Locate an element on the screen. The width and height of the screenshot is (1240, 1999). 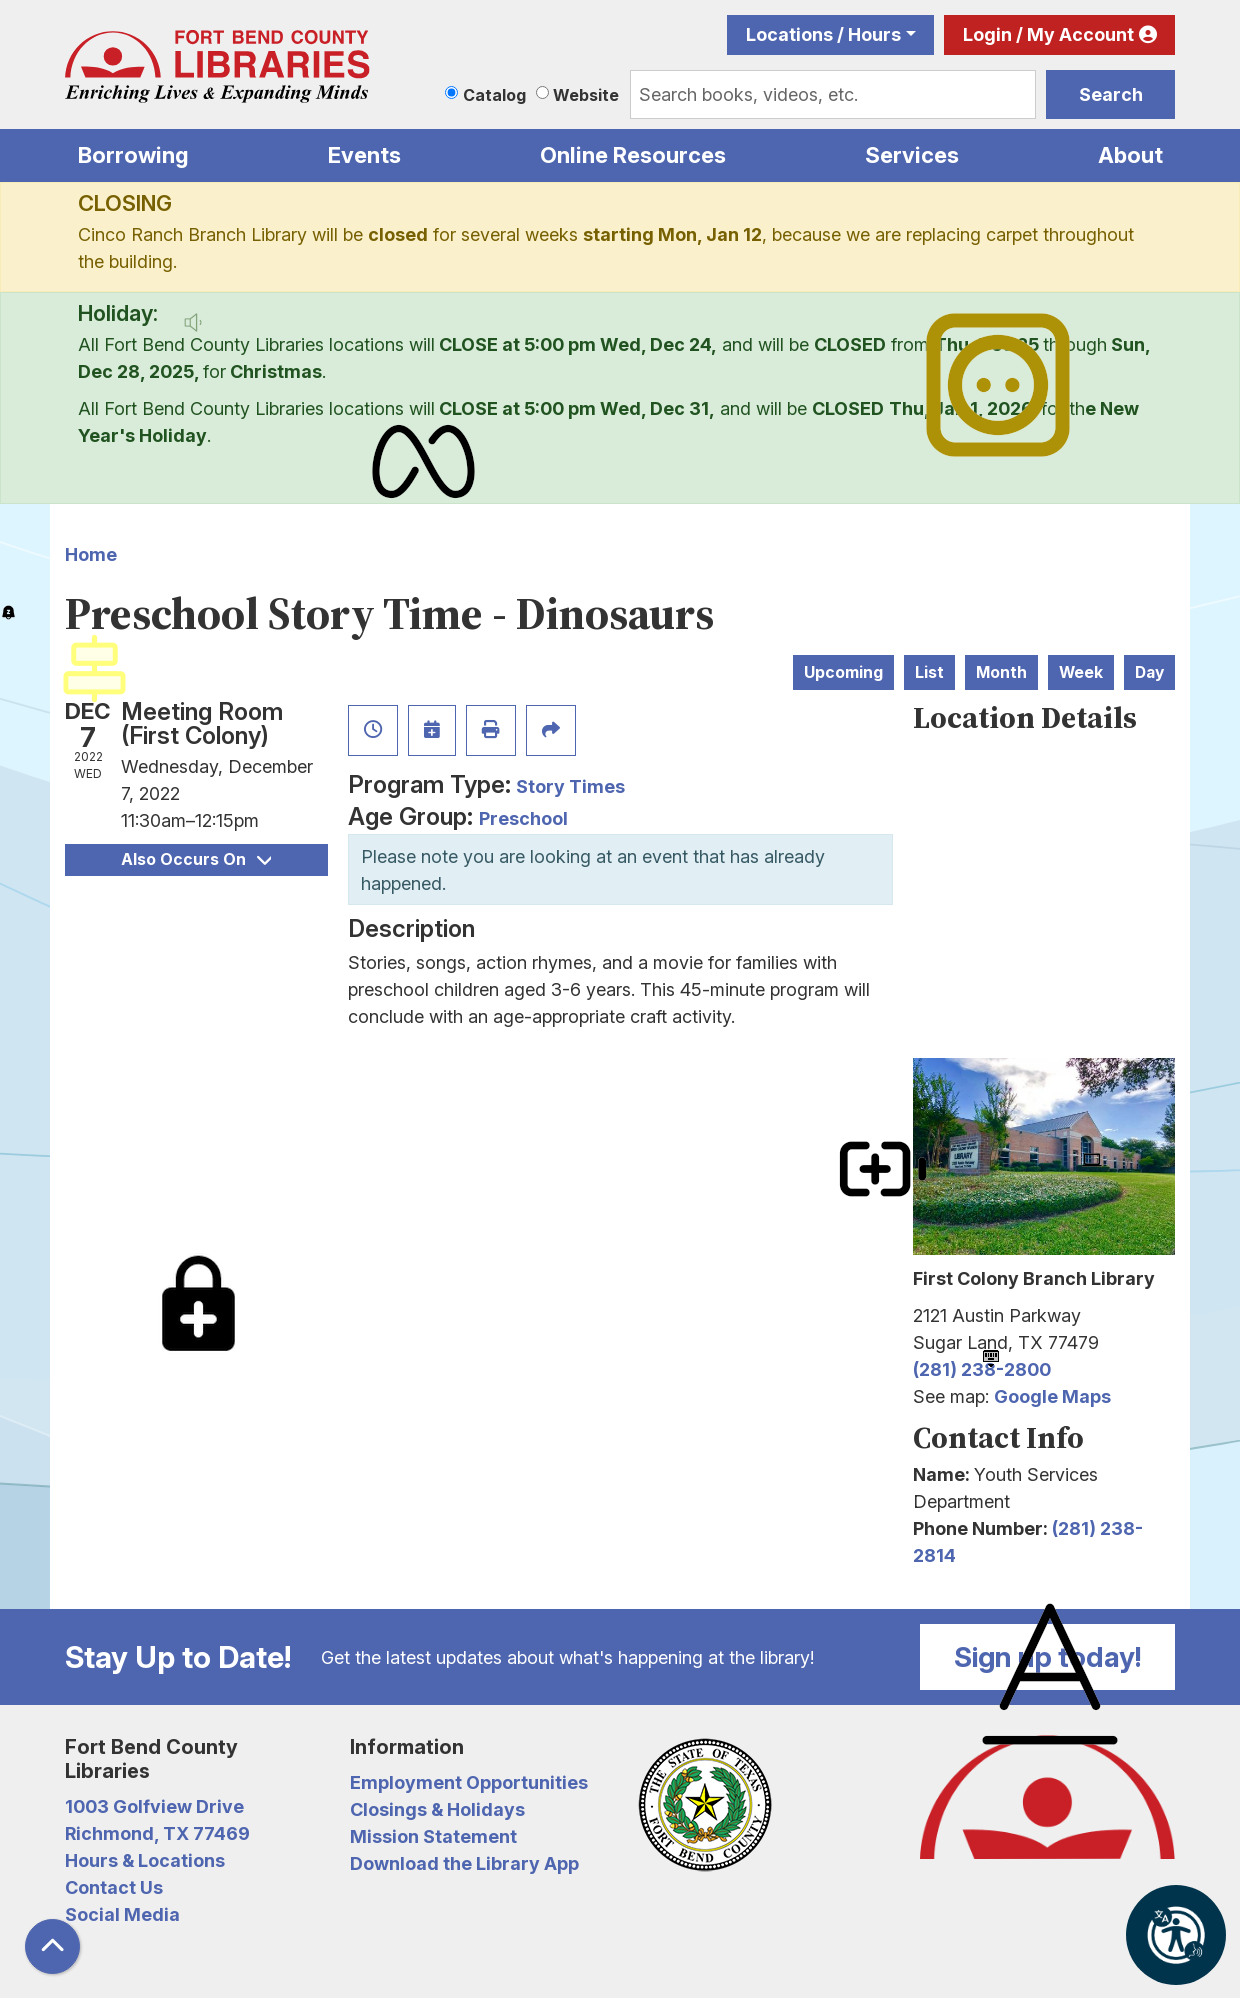
access desktop or computer settings is located at coordinates (1092, 1160).